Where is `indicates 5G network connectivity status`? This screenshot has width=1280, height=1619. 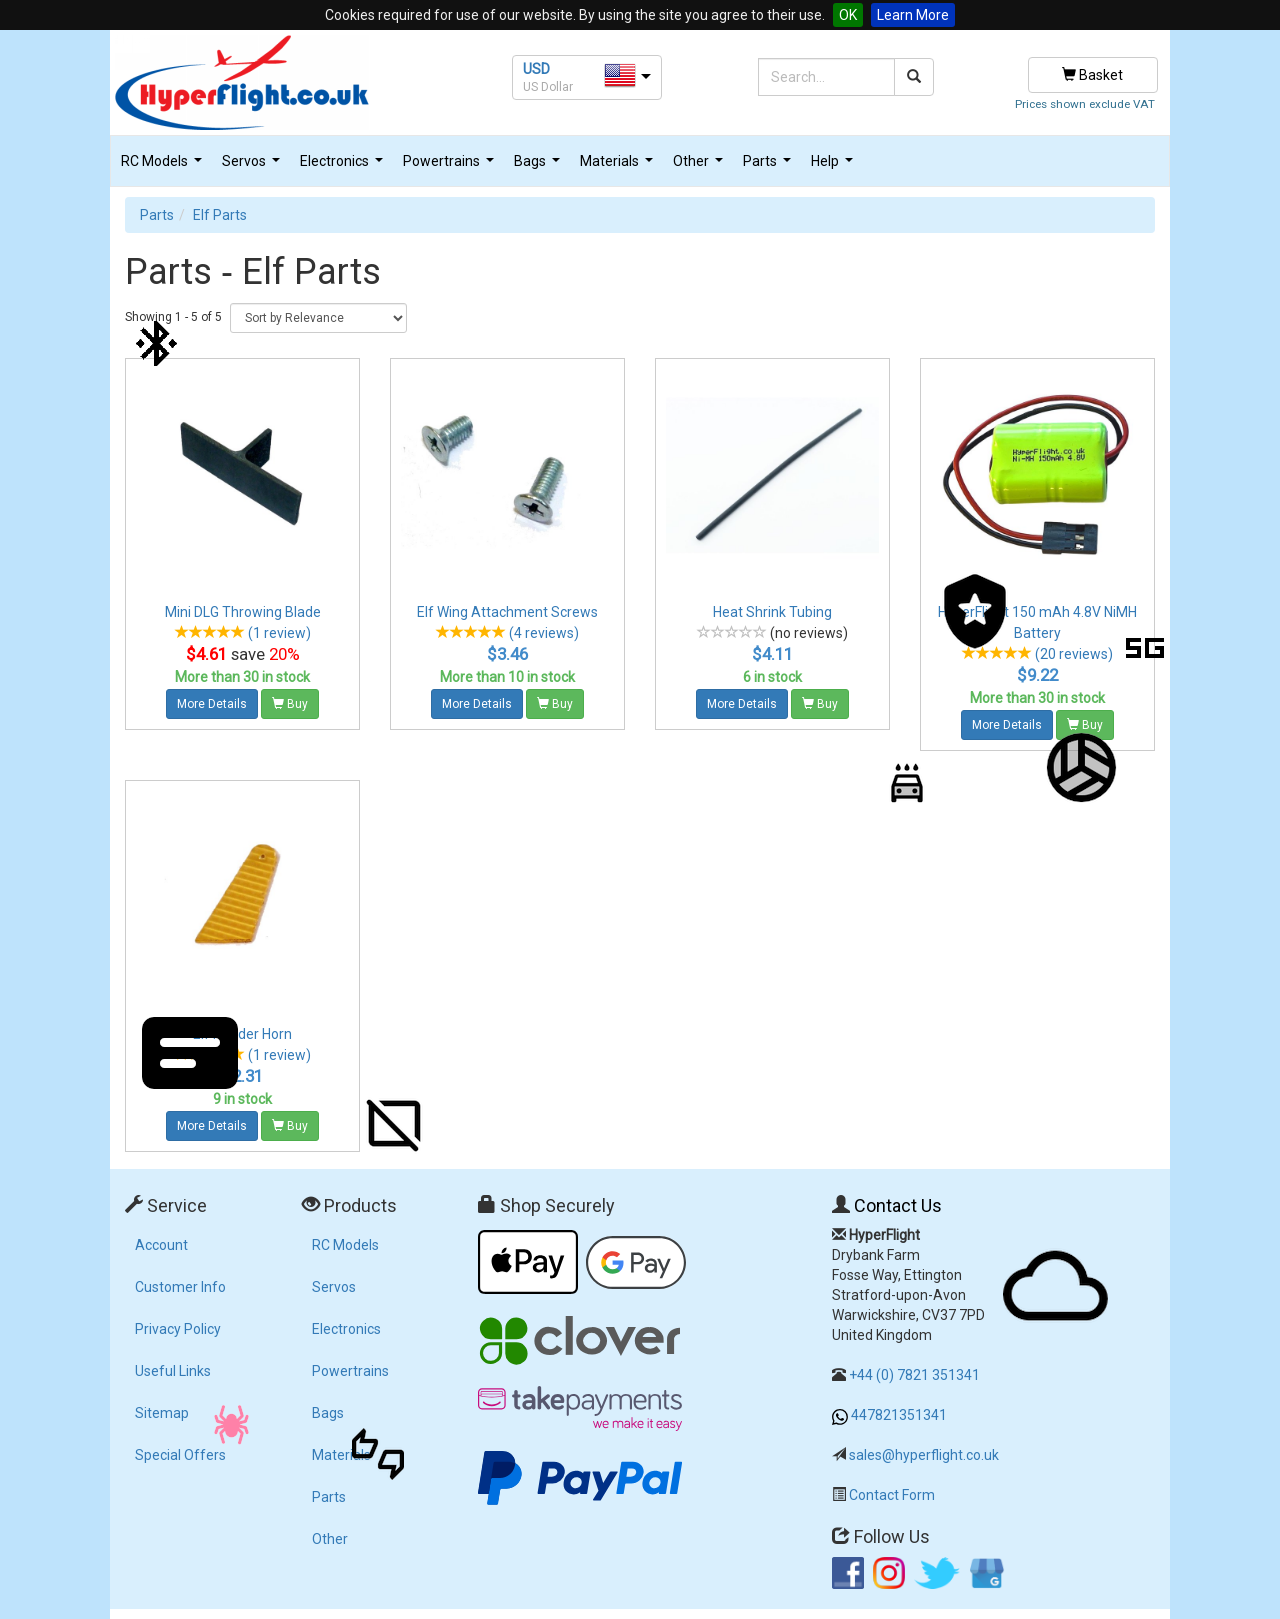
indicates 5G network connectivity status is located at coordinates (1145, 648).